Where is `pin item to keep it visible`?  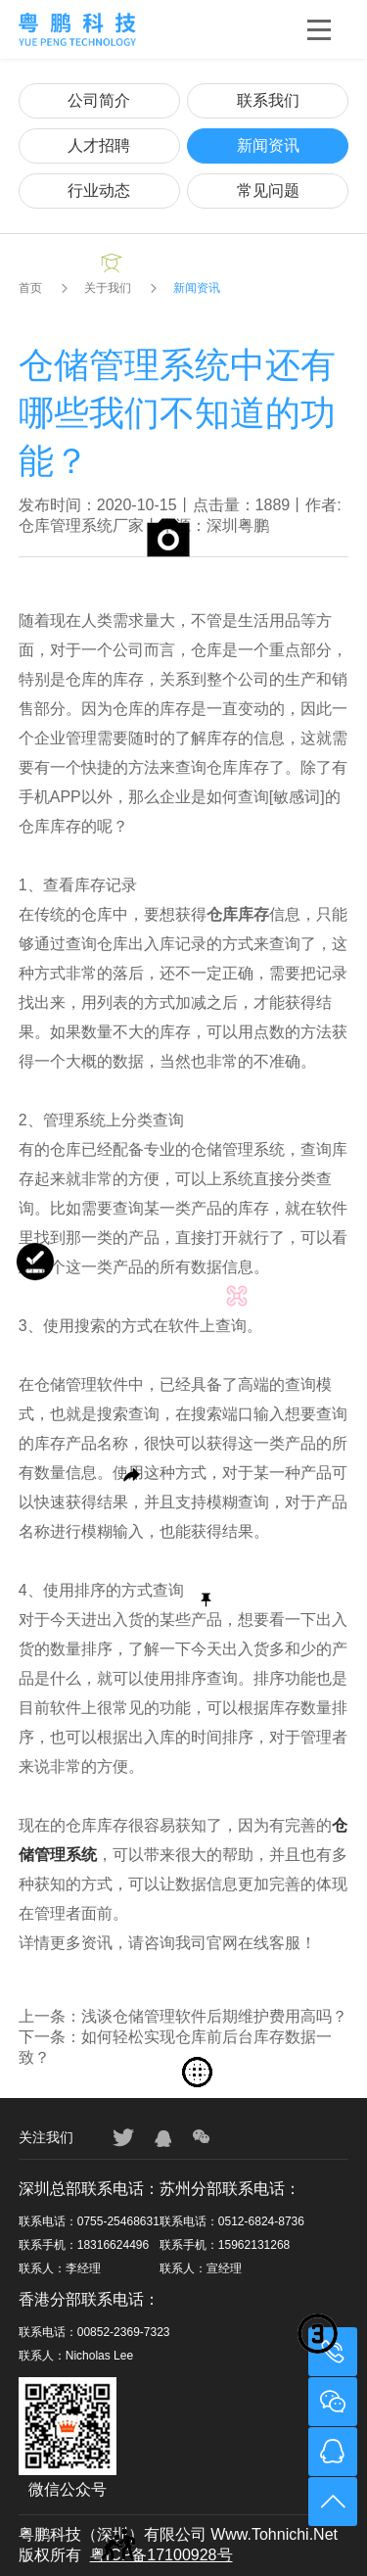 pin item to keep it visible is located at coordinates (206, 1599).